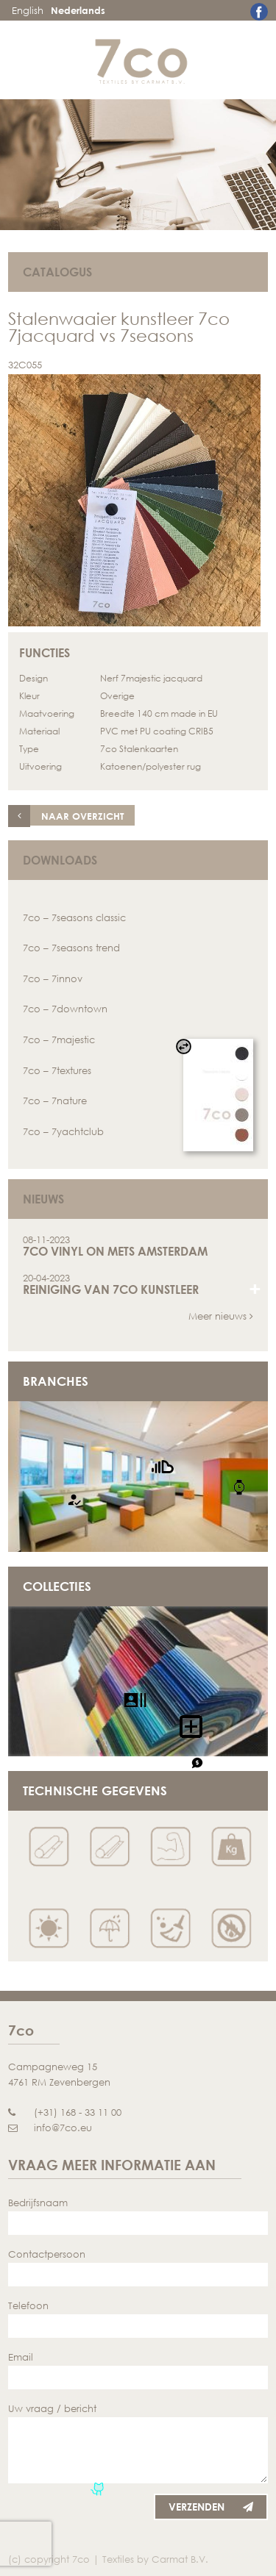 The height and width of the screenshot is (2576, 276). I want to click on view recently contacted people, so click(135, 1700).